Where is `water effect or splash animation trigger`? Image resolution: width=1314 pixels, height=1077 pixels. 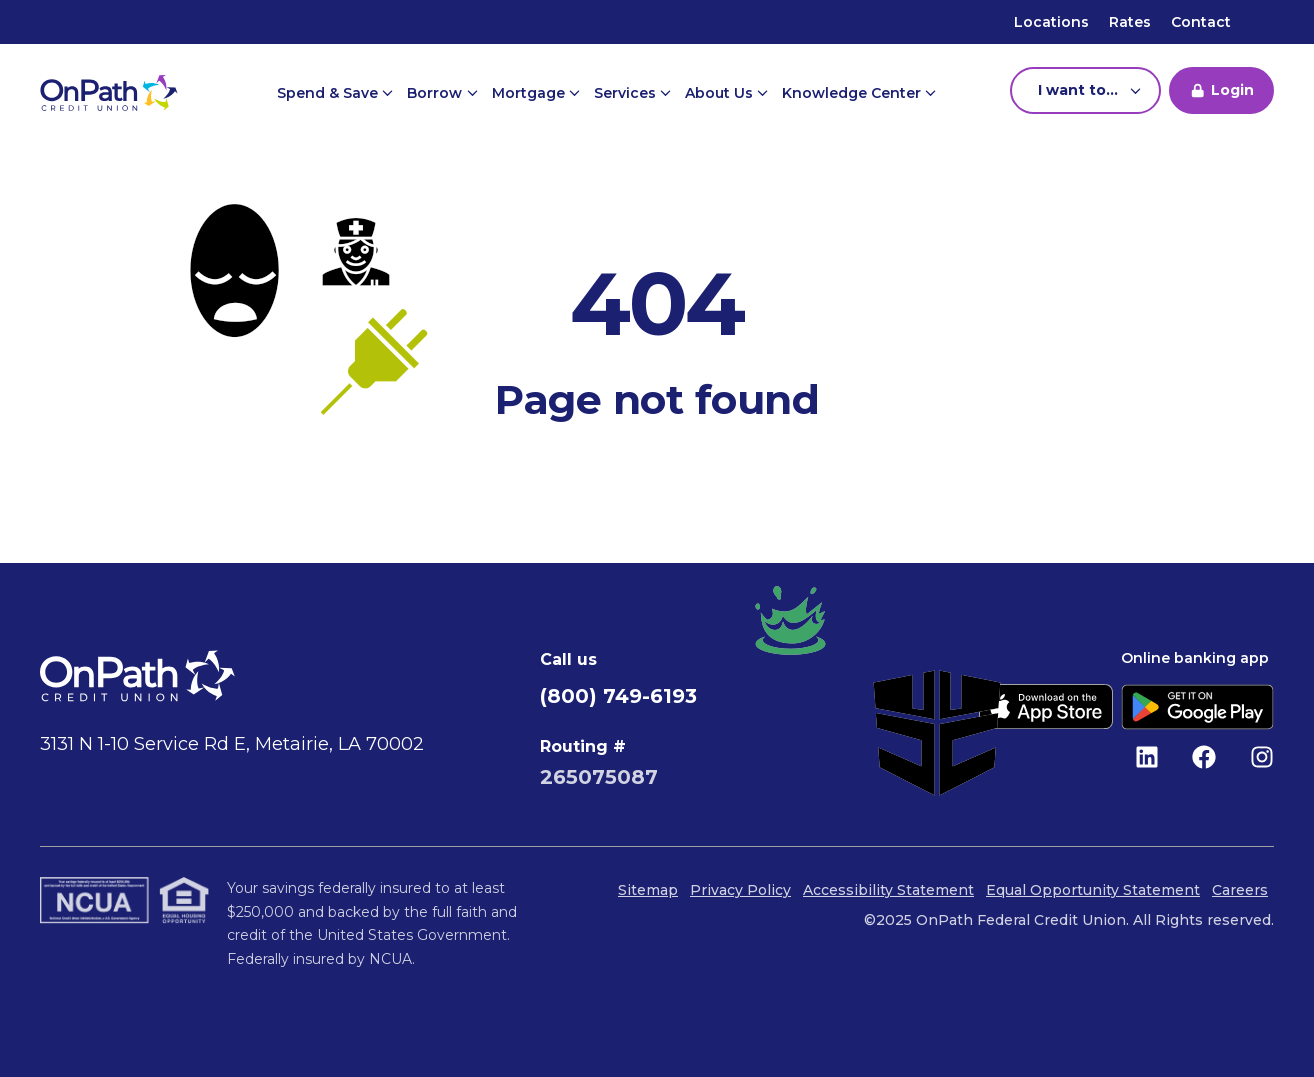 water effect or splash animation trigger is located at coordinates (790, 620).